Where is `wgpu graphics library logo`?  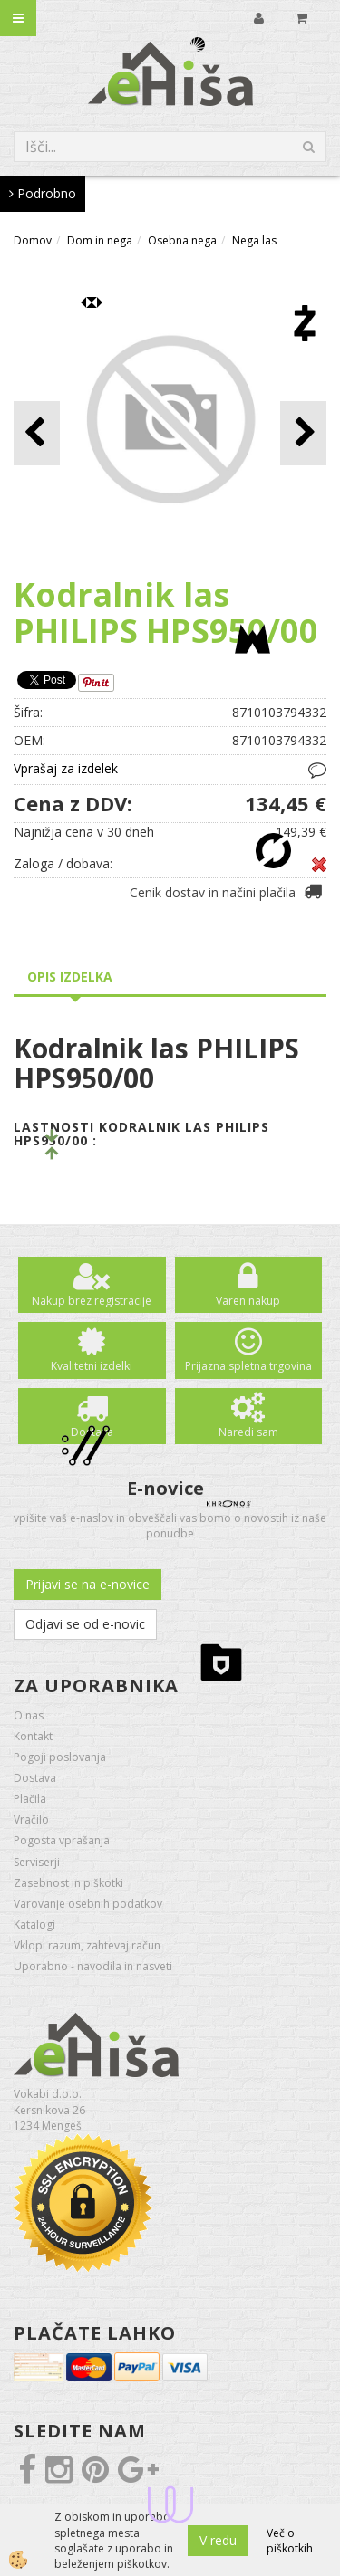 wgpu graphics library logo is located at coordinates (252, 638).